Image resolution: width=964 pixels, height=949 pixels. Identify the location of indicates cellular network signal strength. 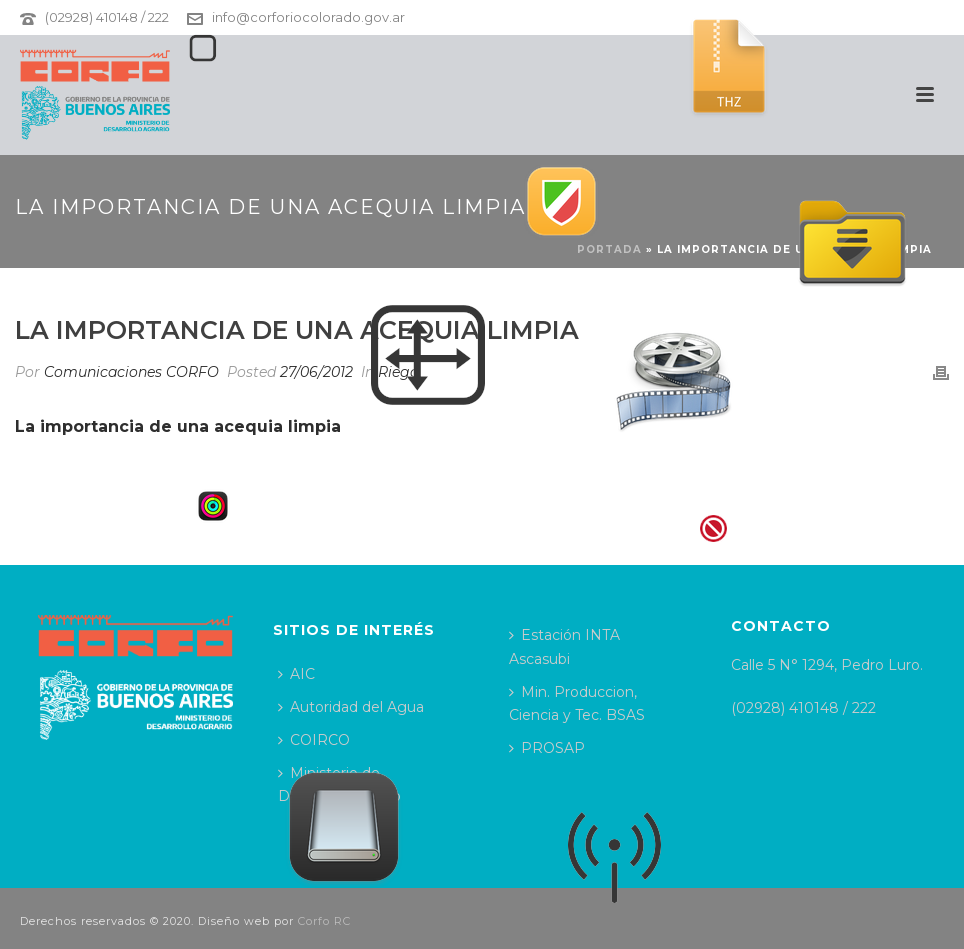
(614, 856).